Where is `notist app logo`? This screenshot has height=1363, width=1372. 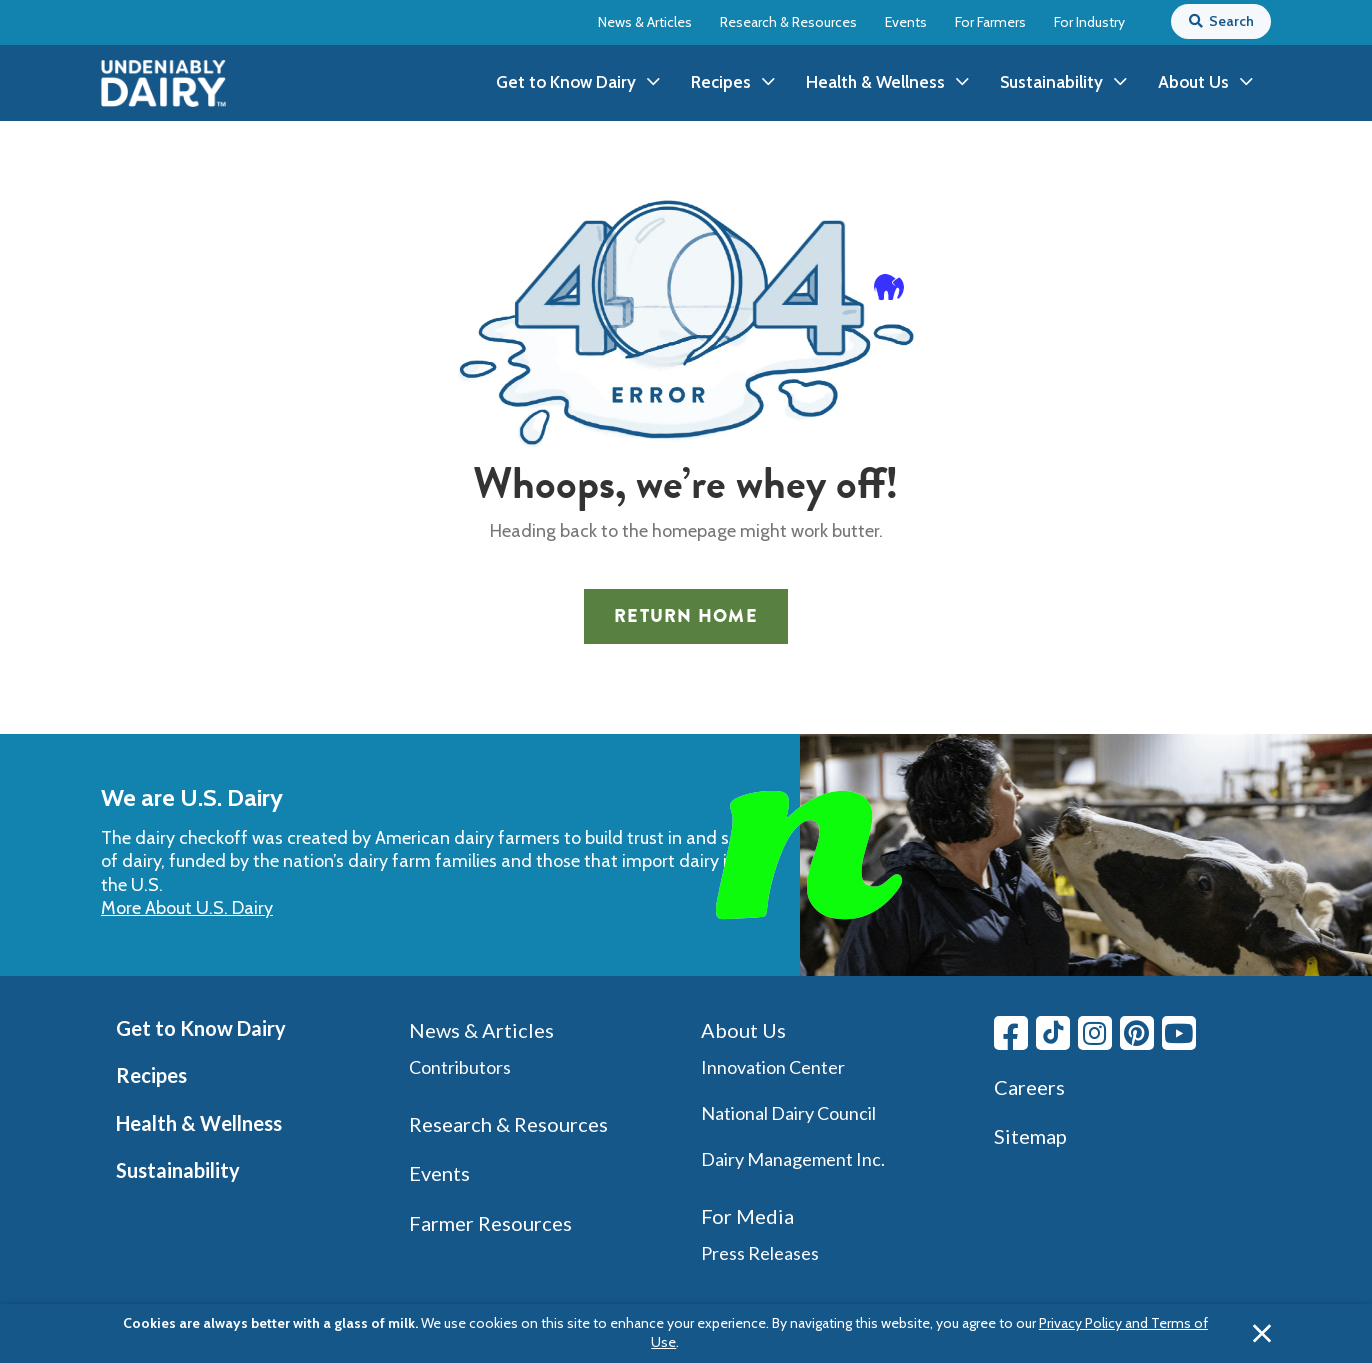 notist app logo is located at coordinates (809, 855).